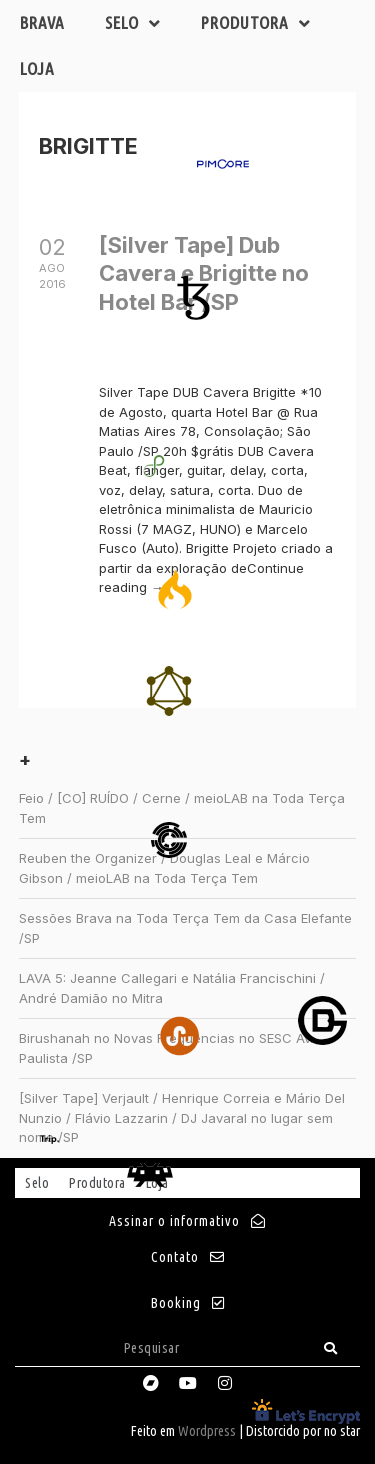 The width and height of the screenshot is (375, 1464). I want to click on codeigniter framework logo, so click(175, 589).